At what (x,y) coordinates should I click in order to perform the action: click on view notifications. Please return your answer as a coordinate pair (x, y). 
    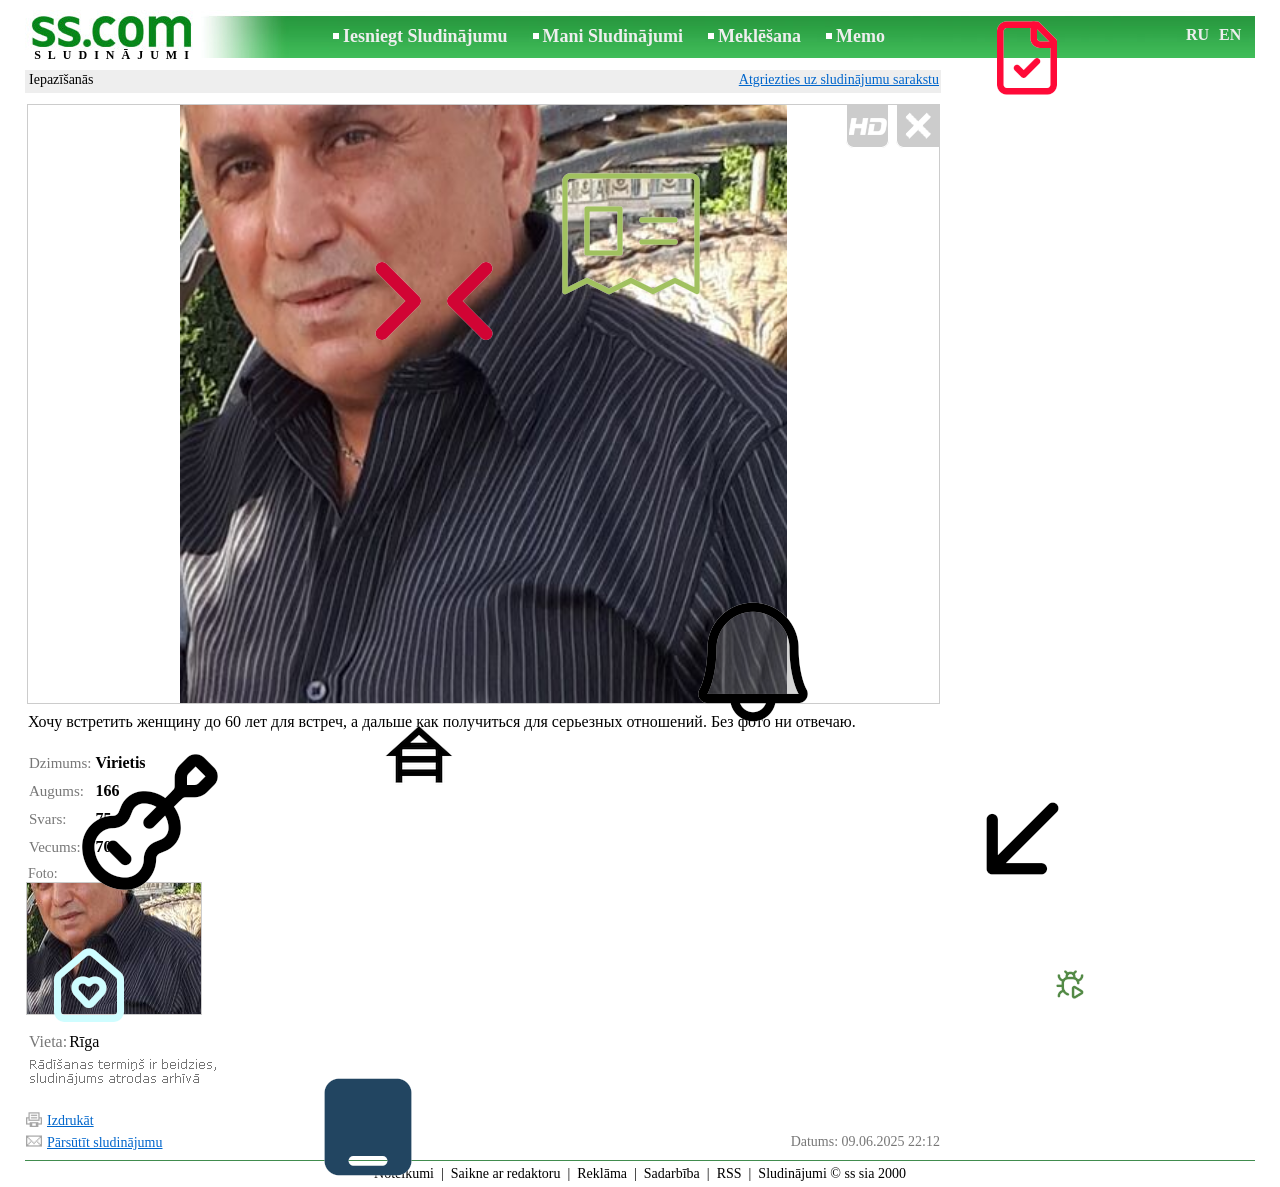
    Looking at the image, I should click on (753, 662).